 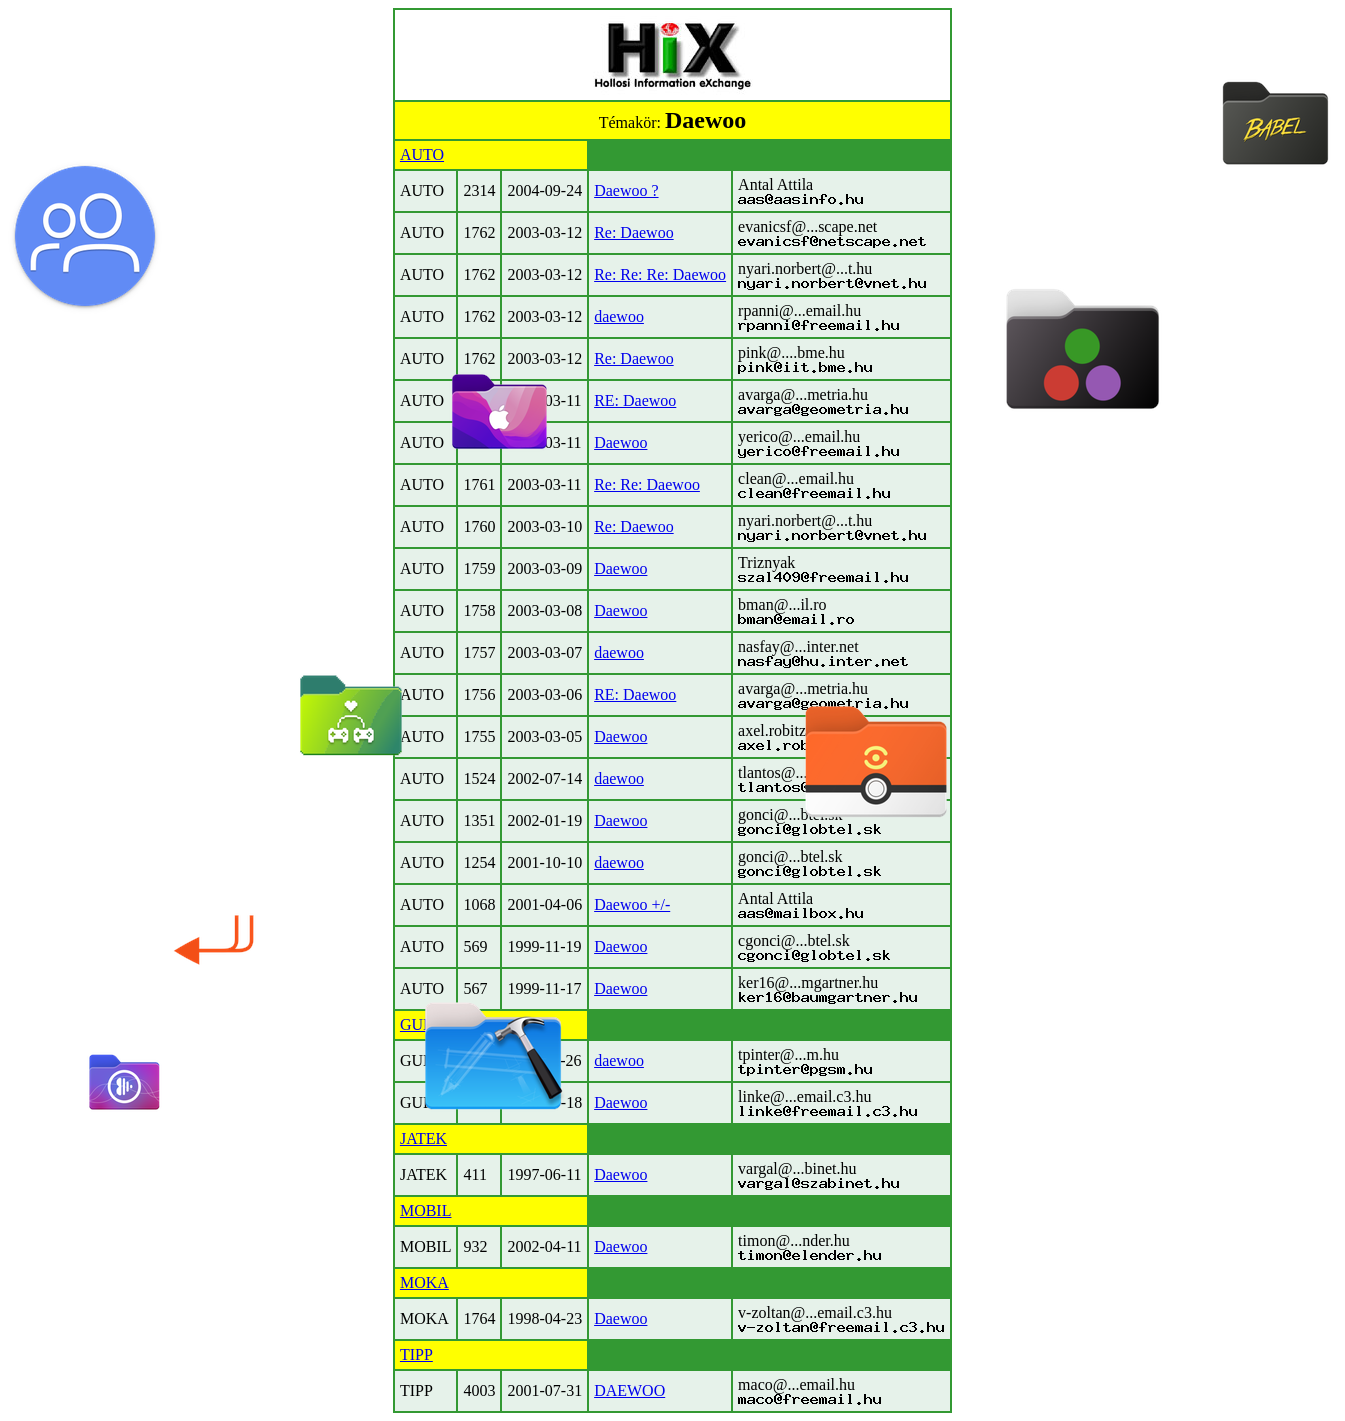 I want to click on folder containing babel configuration files, so click(x=1275, y=126).